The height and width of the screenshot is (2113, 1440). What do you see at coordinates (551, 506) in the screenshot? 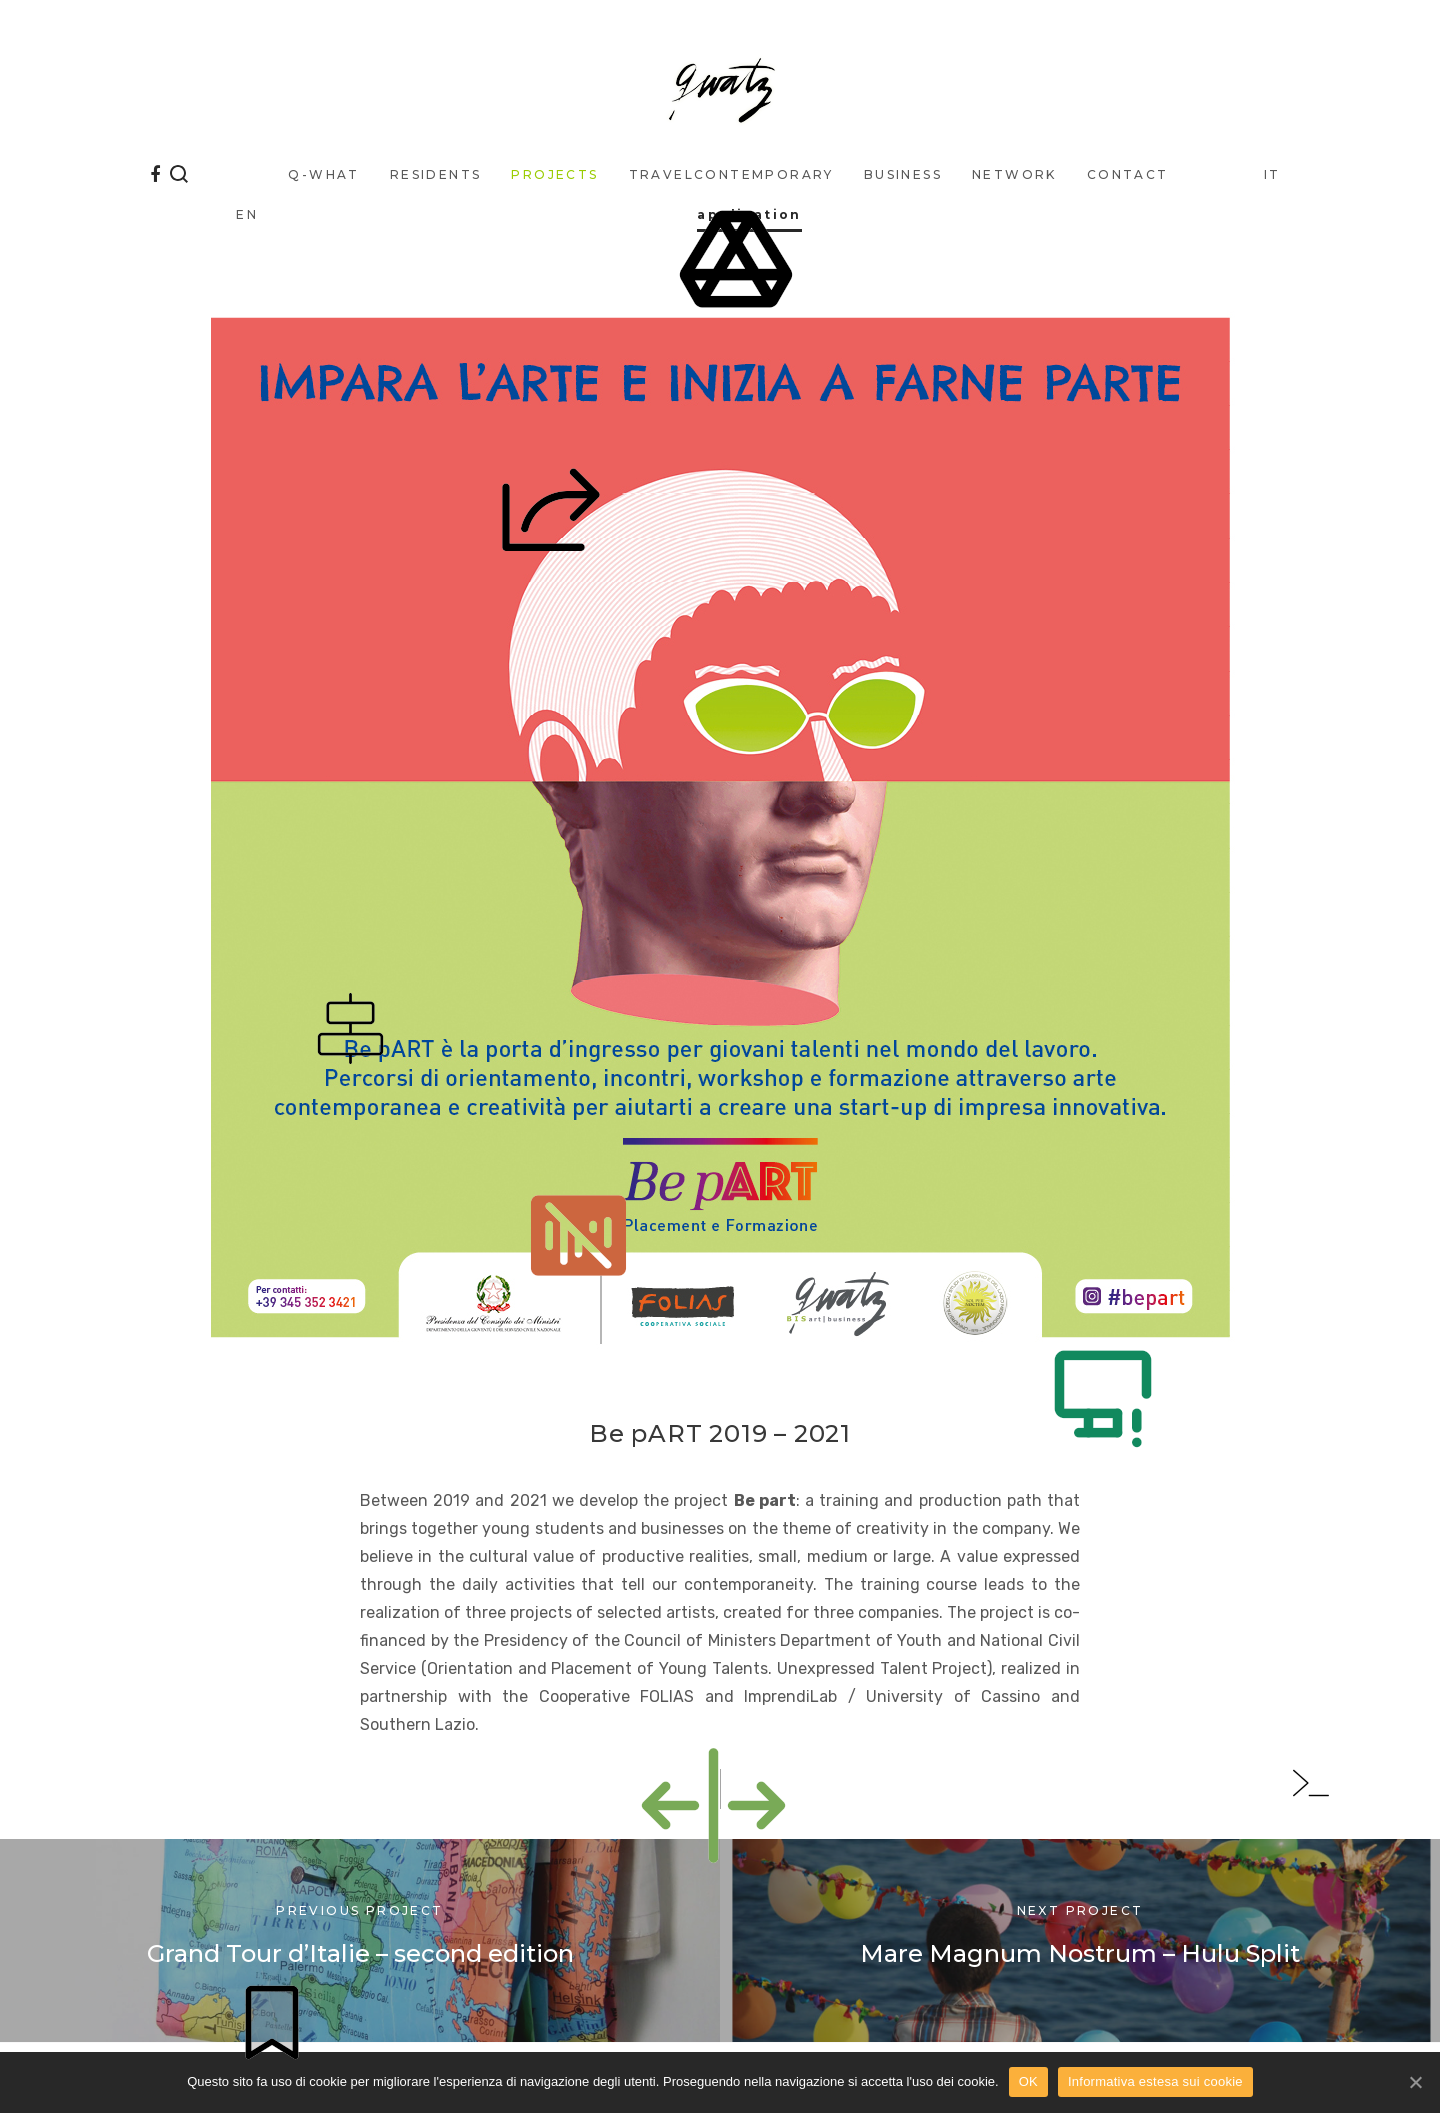
I see `share this content` at bounding box center [551, 506].